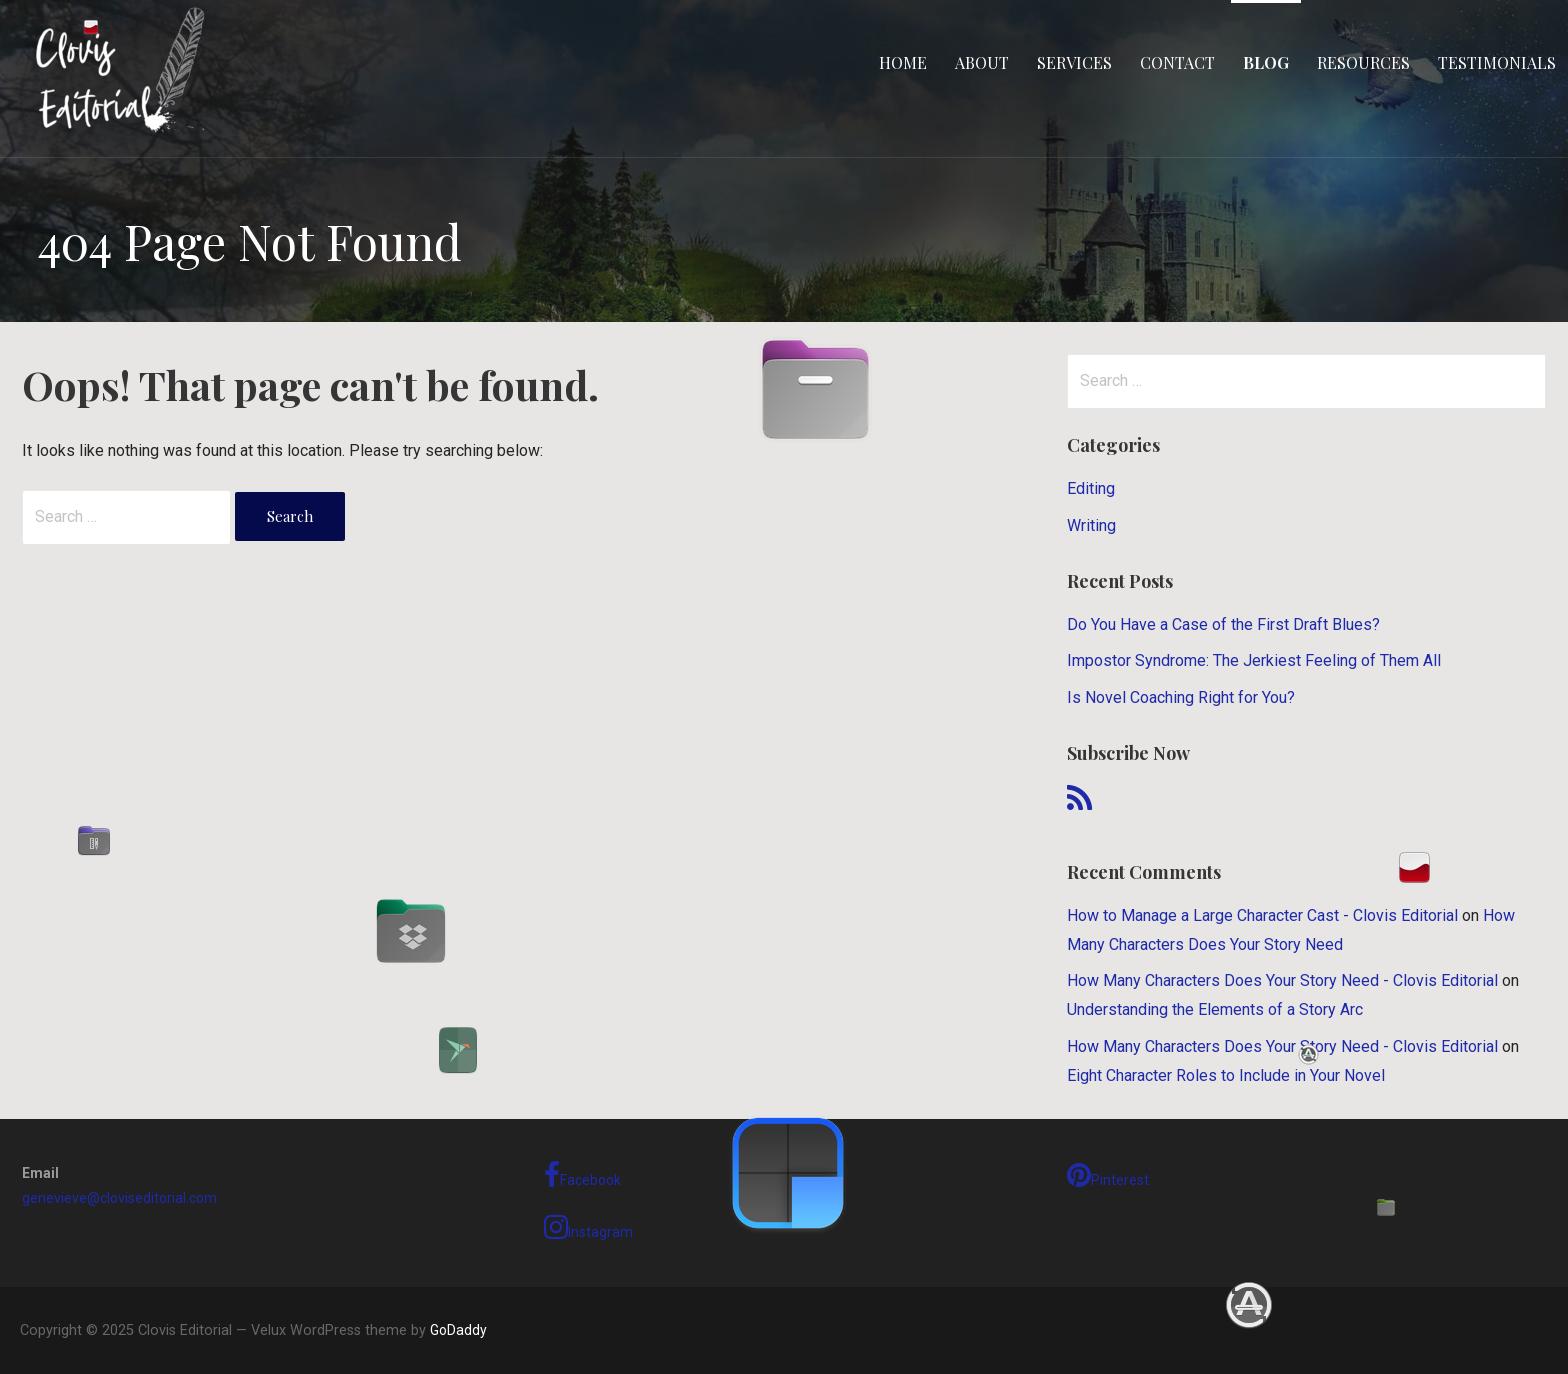 This screenshot has height=1374, width=1568. What do you see at coordinates (91, 27) in the screenshot?
I see `open wine application for running windows programs` at bounding box center [91, 27].